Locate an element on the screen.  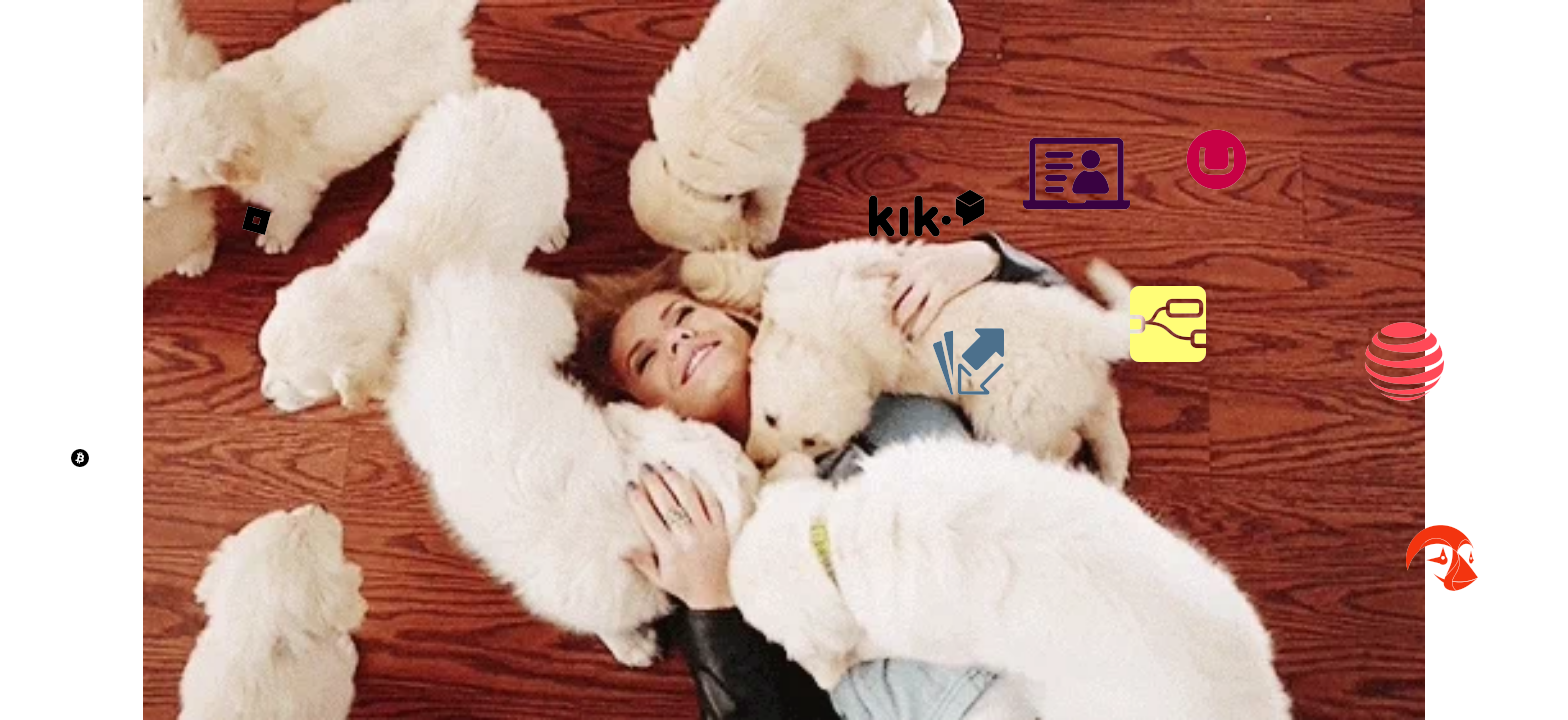
open Node-RED flow editor is located at coordinates (1168, 324).